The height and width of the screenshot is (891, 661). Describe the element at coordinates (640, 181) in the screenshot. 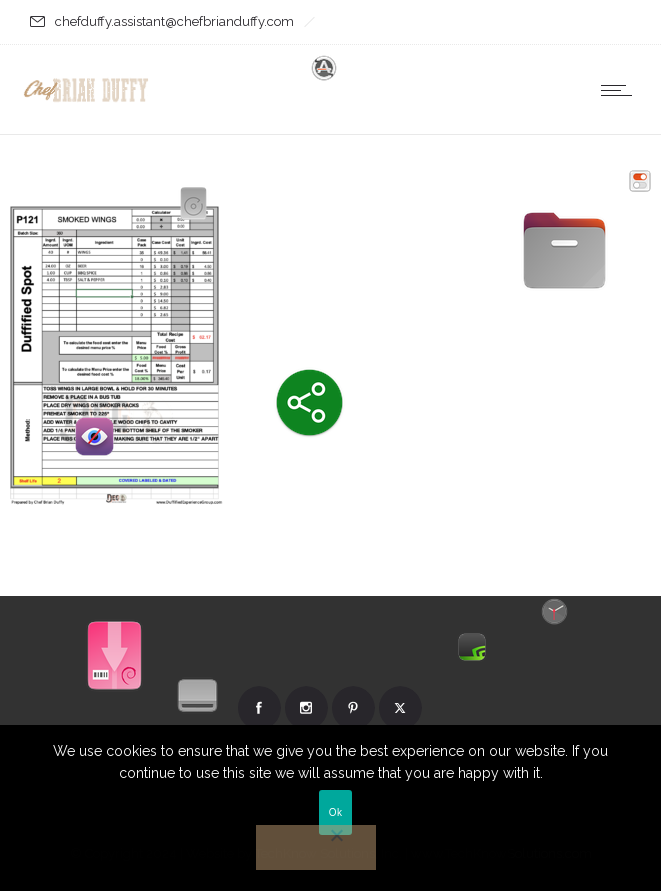

I see `open desktop preferences or settings` at that location.